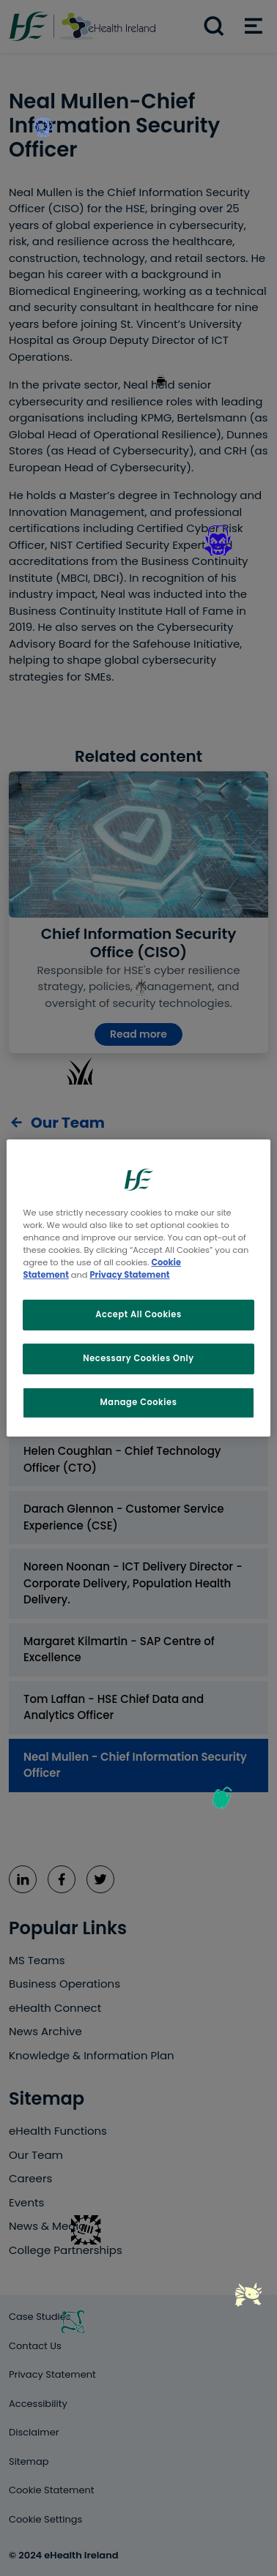 The image size is (277, 2576). Describe the element at coordinates (160, 380) in the screenshot. I see `kitchen appliance or cooking-related feature` at that location.